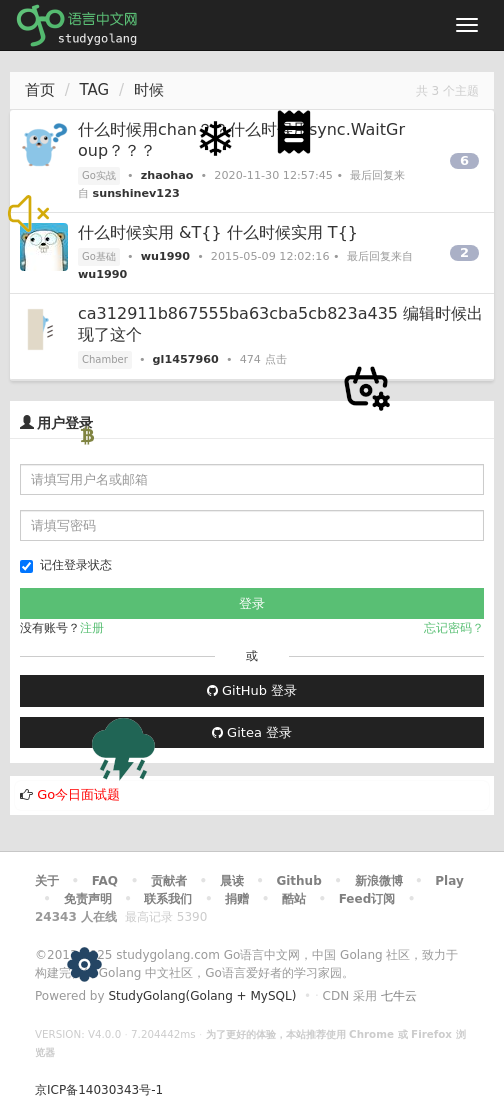 The height and width of the screenshot is (1119, 504). I want to click on bitcoin cryptocurrency logo, so click(87, 435).